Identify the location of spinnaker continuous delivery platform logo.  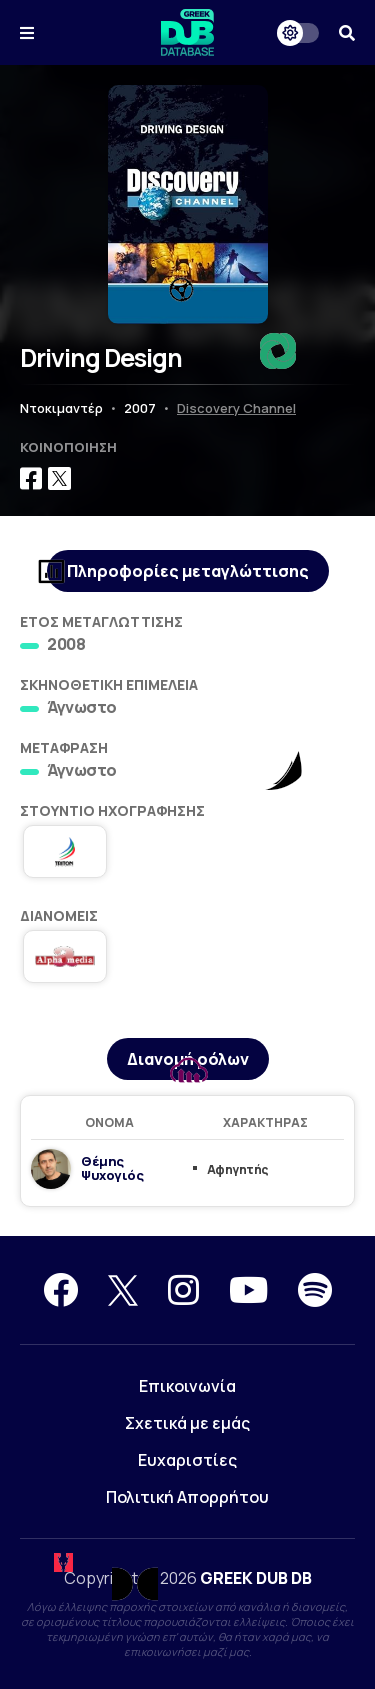
(283, 770).